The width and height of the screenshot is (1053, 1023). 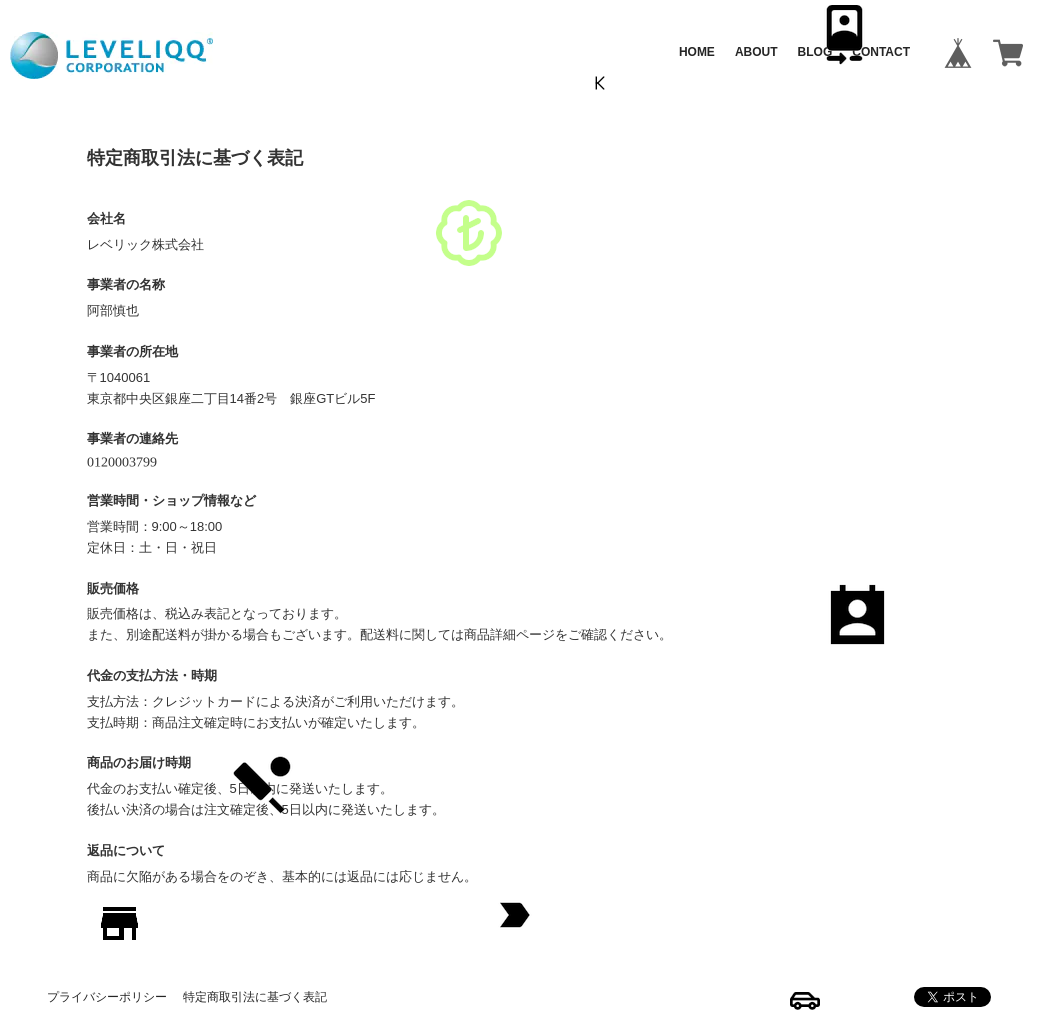 I want to click on mark a message or item as important, so click(x=514, y=915).